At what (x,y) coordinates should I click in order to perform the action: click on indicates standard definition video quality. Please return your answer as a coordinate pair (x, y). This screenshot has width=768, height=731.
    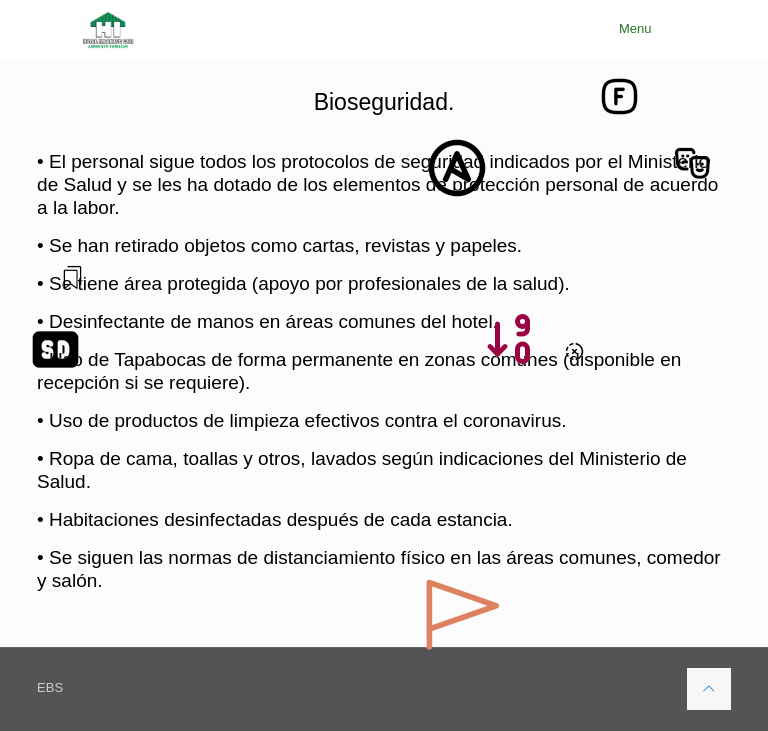
    Looking at the image, I should click on (55, 349).